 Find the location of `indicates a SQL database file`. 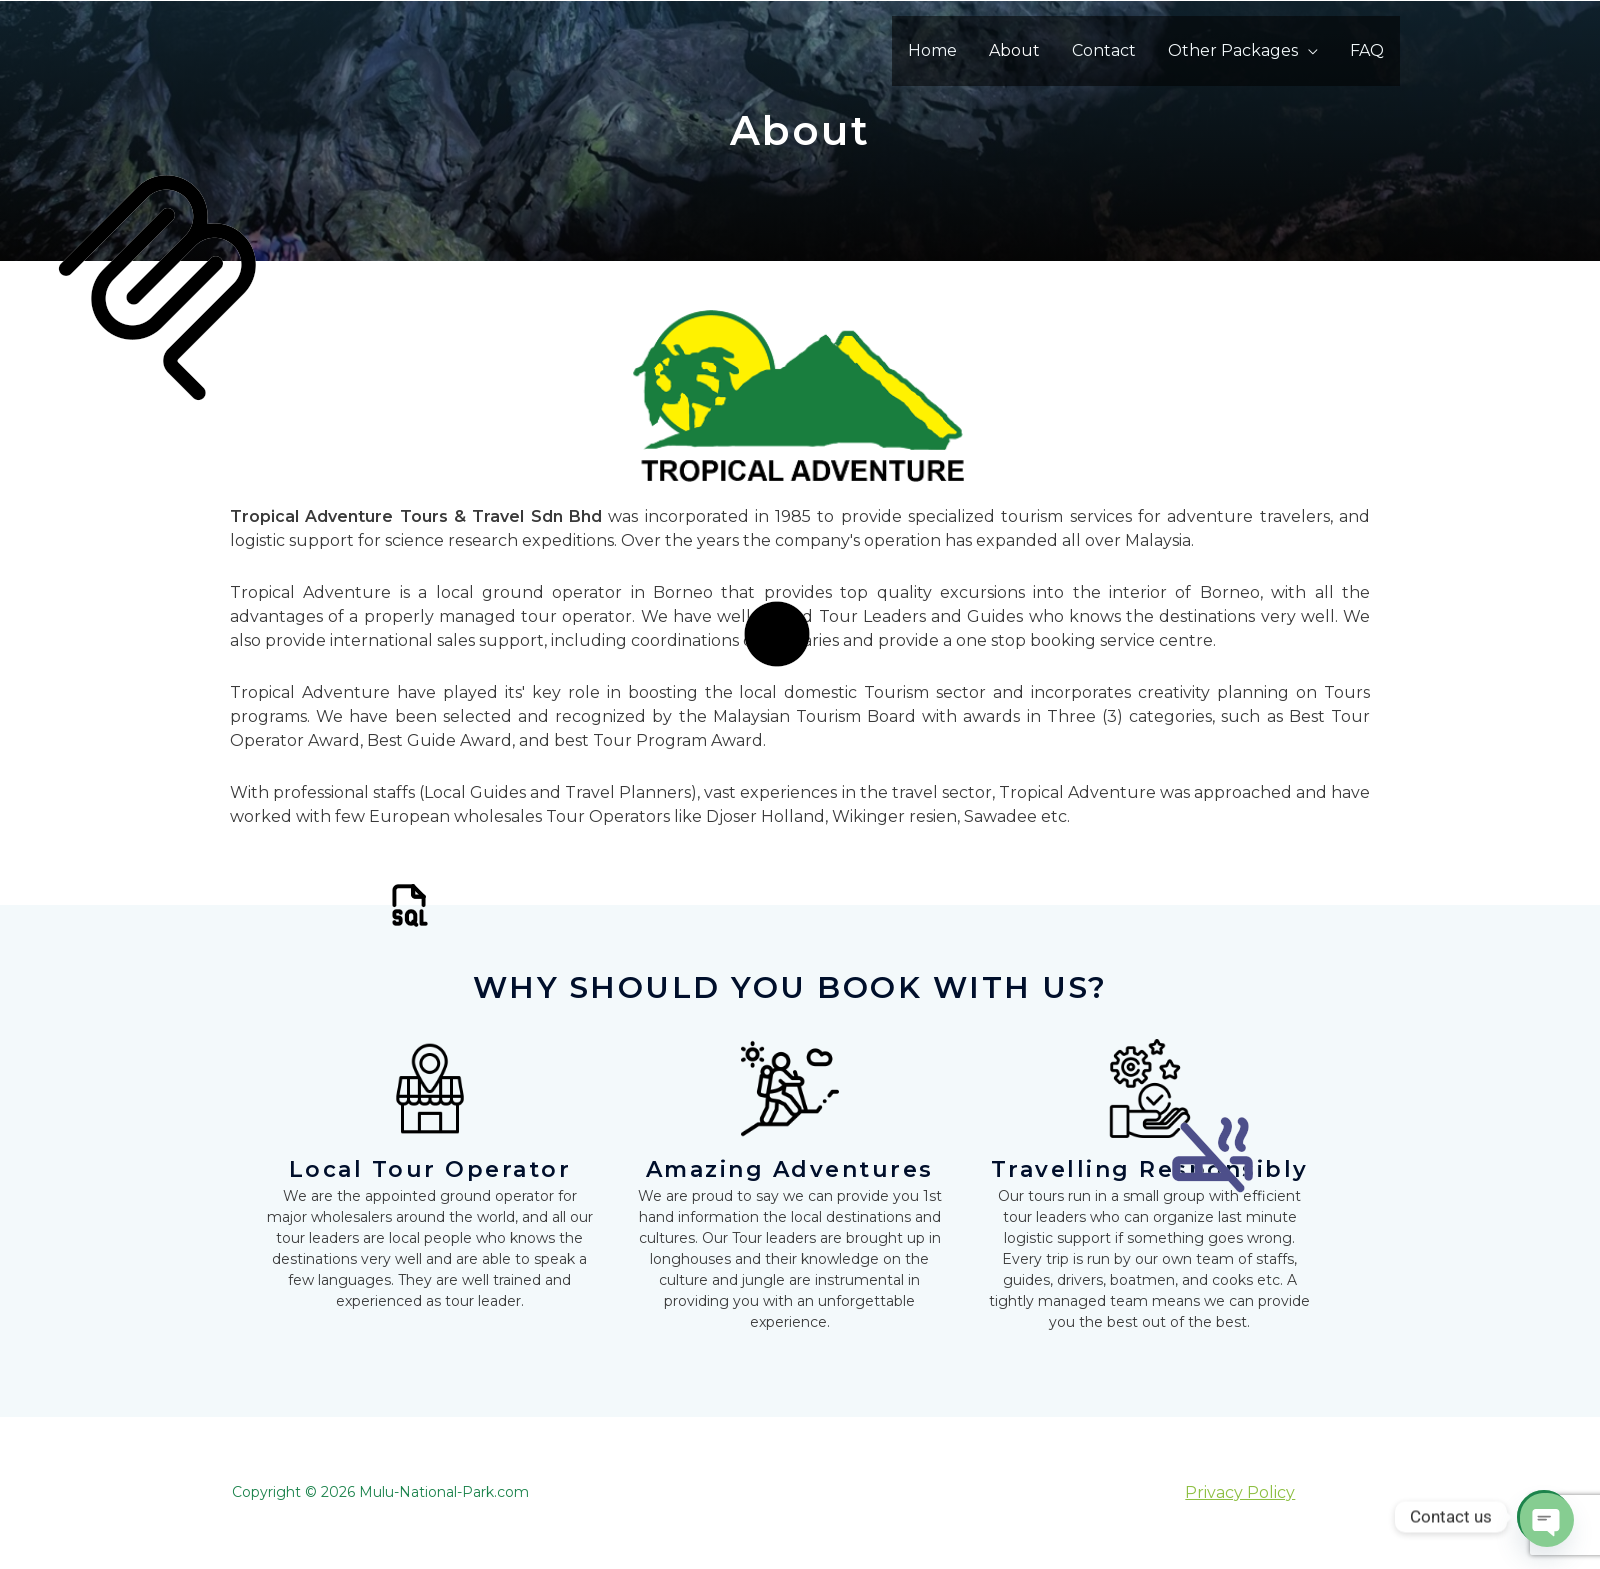

indicates a SQL database file is located at coordinates (409, 905).